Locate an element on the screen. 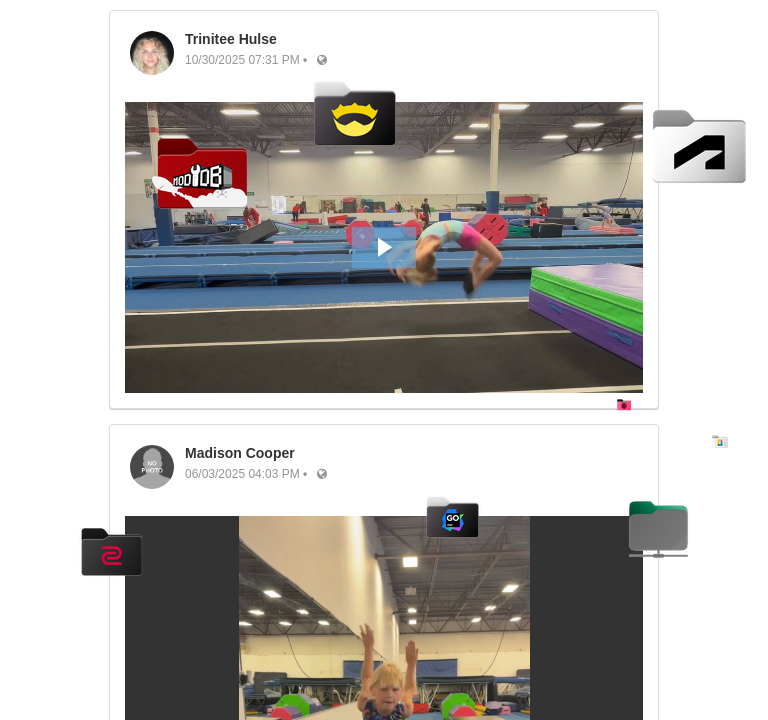 The image size is (768, 720). folder containing BenQ ZOWIE gaming peripherals software or drivers is located at coordinates (111, 553).